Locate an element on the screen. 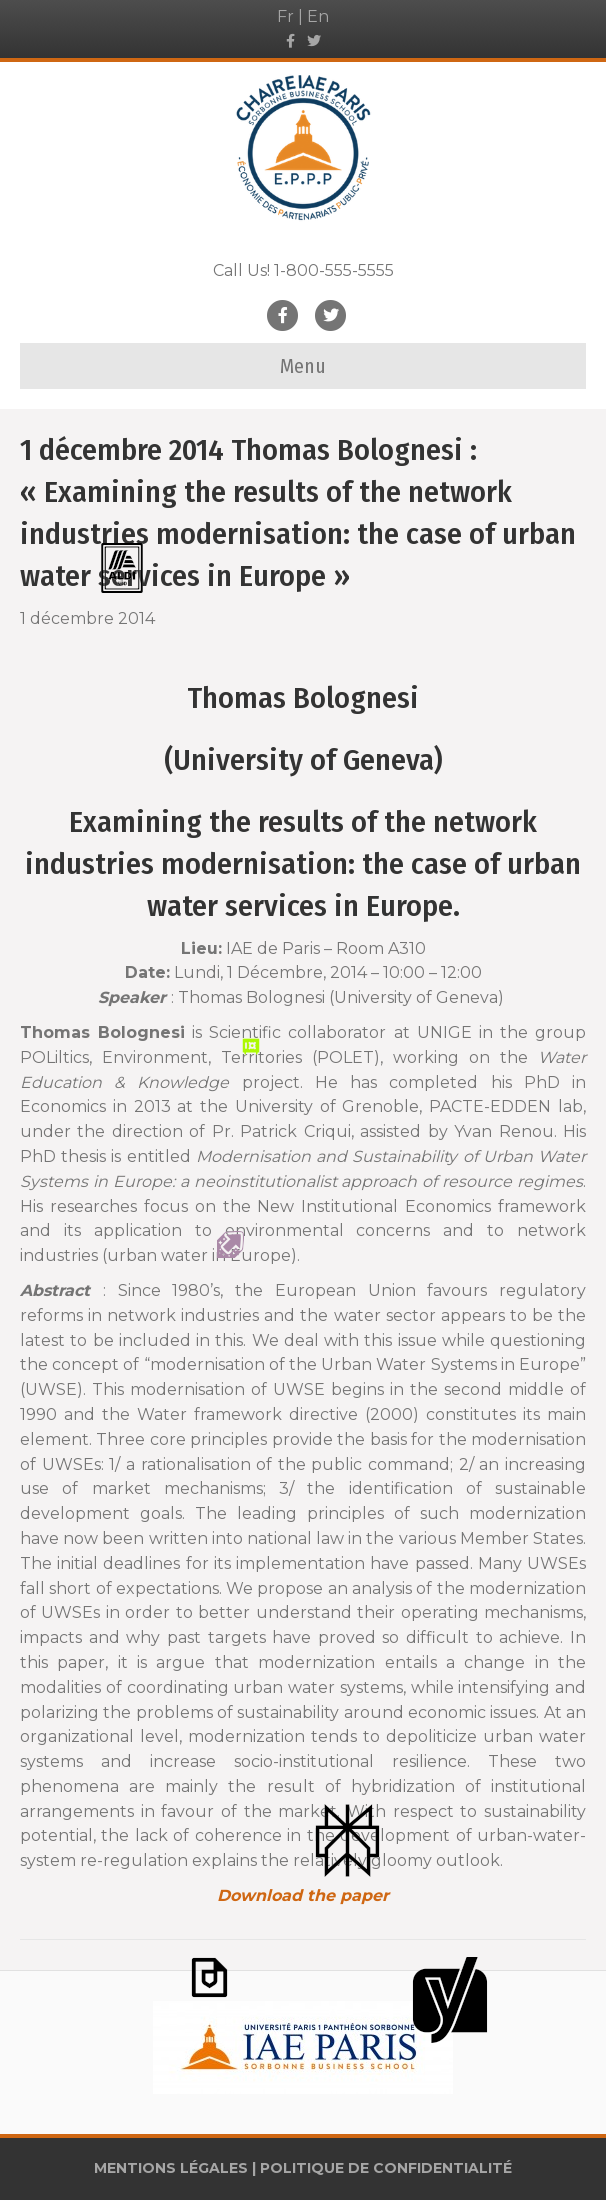 The image size is (606, 2200). aldi süd company logo is located at coordinates (122, 568).